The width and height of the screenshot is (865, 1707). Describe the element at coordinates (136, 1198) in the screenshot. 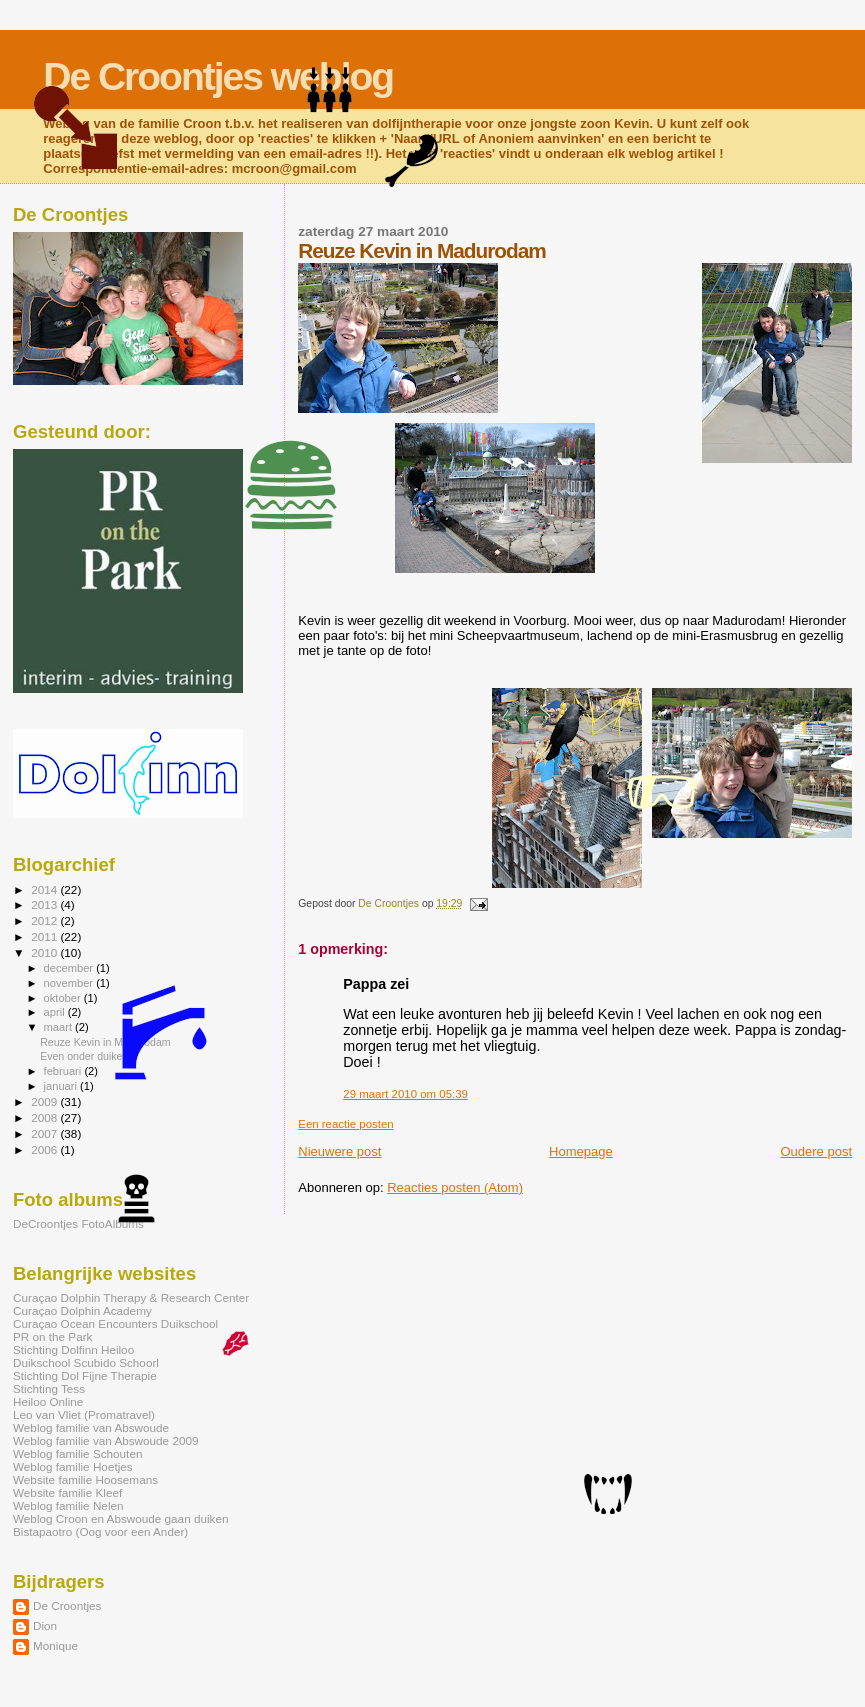

I see `indicates a telefrag kill in-game` at that location.